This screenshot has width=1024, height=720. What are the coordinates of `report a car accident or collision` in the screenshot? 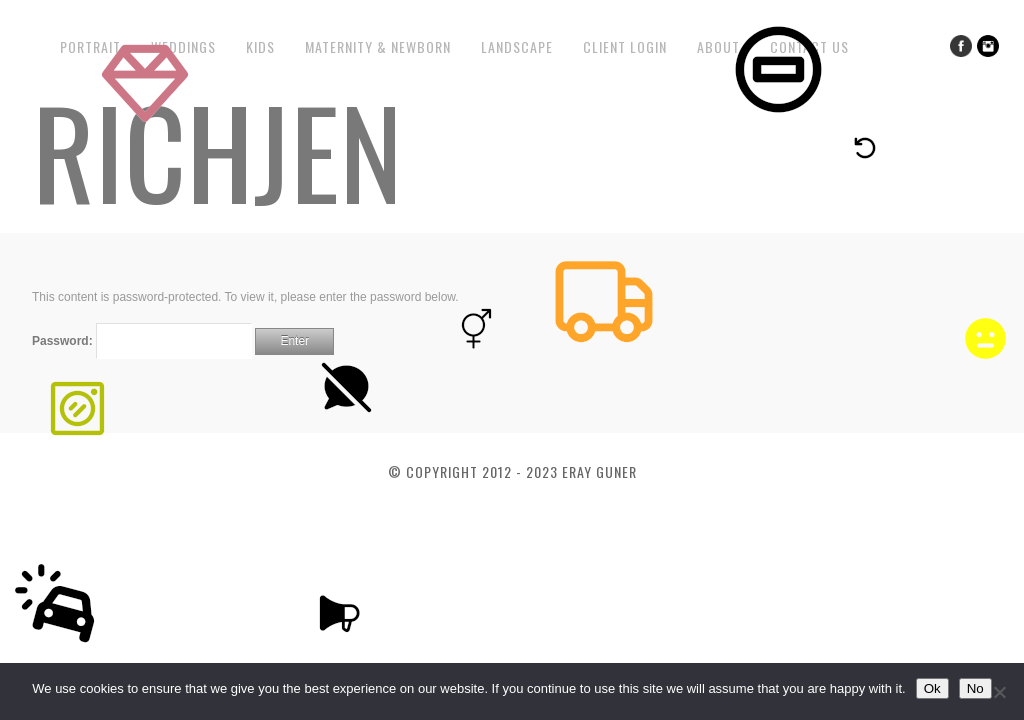 It's located at (56, 605).